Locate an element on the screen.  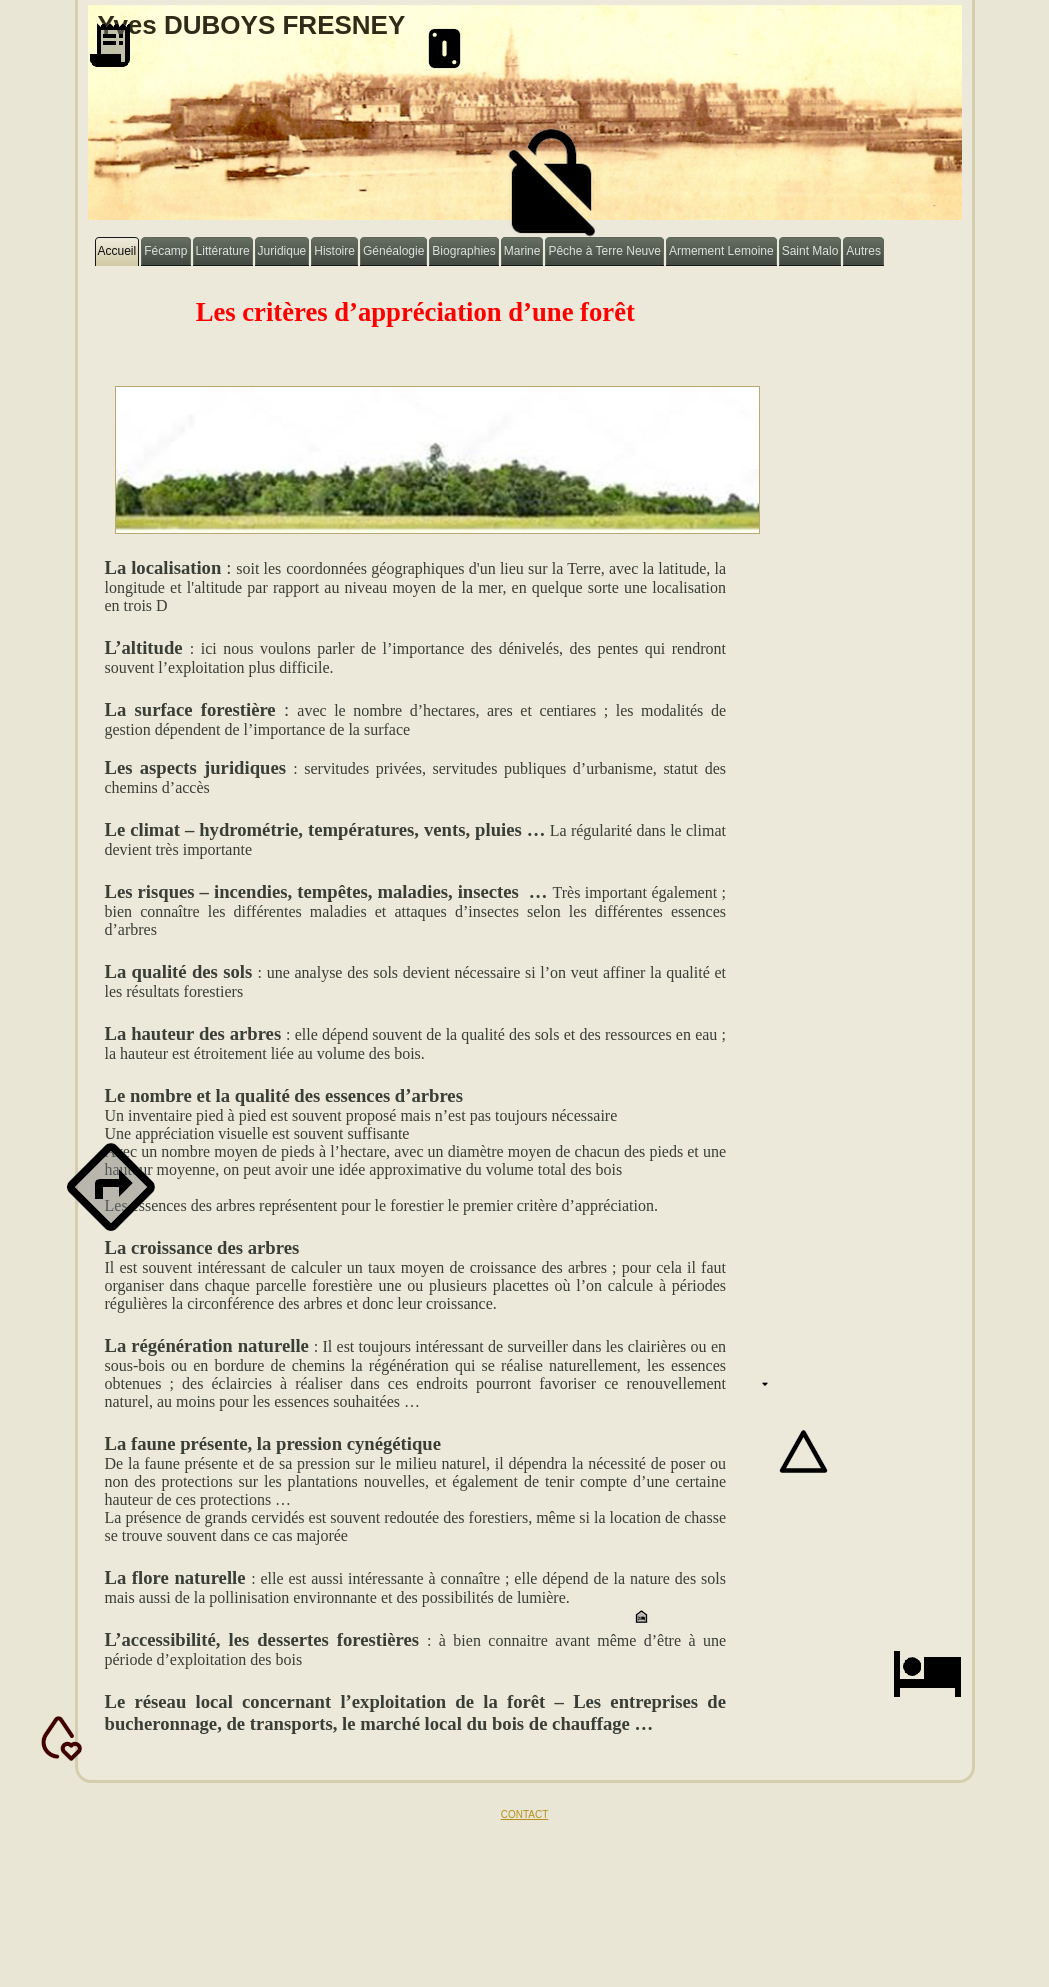
get directions to a location is located at coordinates (111, 1187).